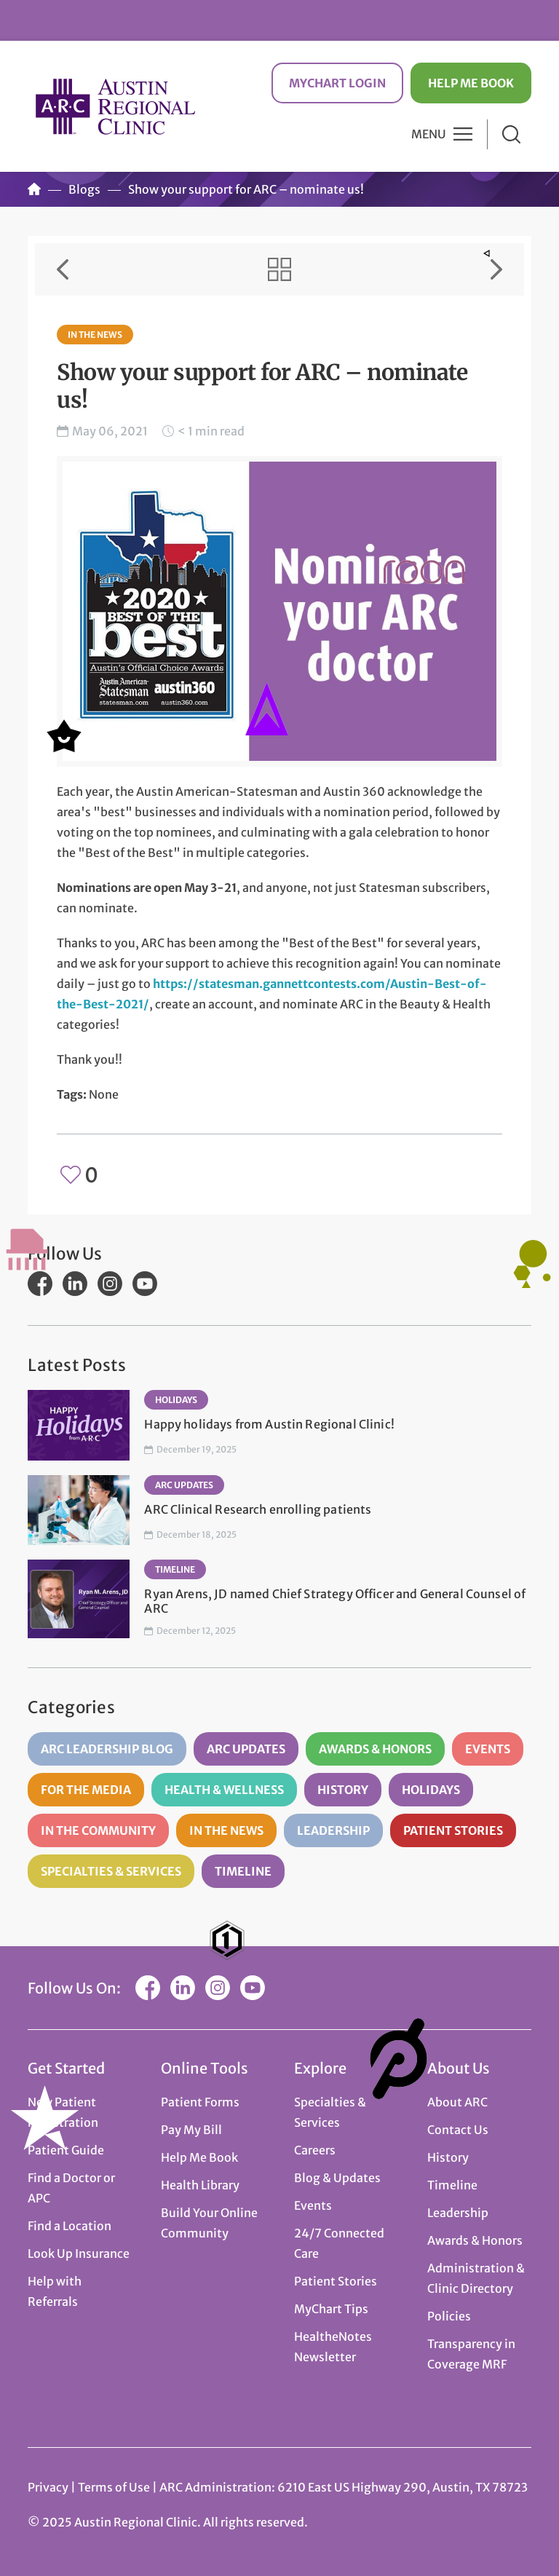 This screenshot has width=559, height=2576. Describe the element at coordinates (266, 708) in the screenshot. I see `lucia authentication service logo` at that location.